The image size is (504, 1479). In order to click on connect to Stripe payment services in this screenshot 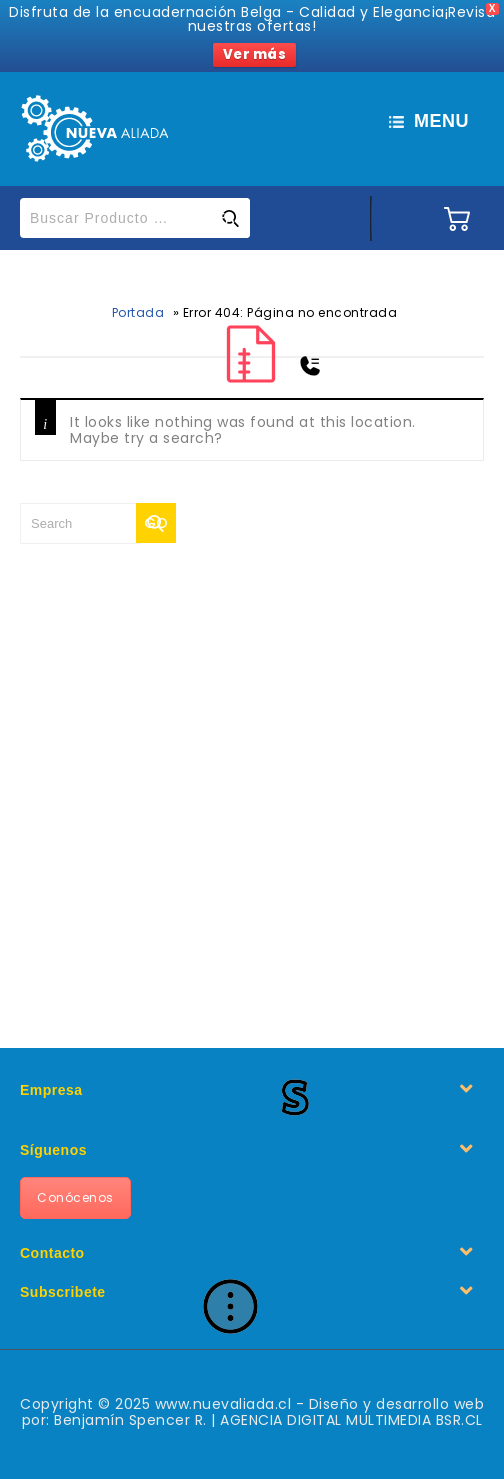, I will do `click(294, 1097)`.